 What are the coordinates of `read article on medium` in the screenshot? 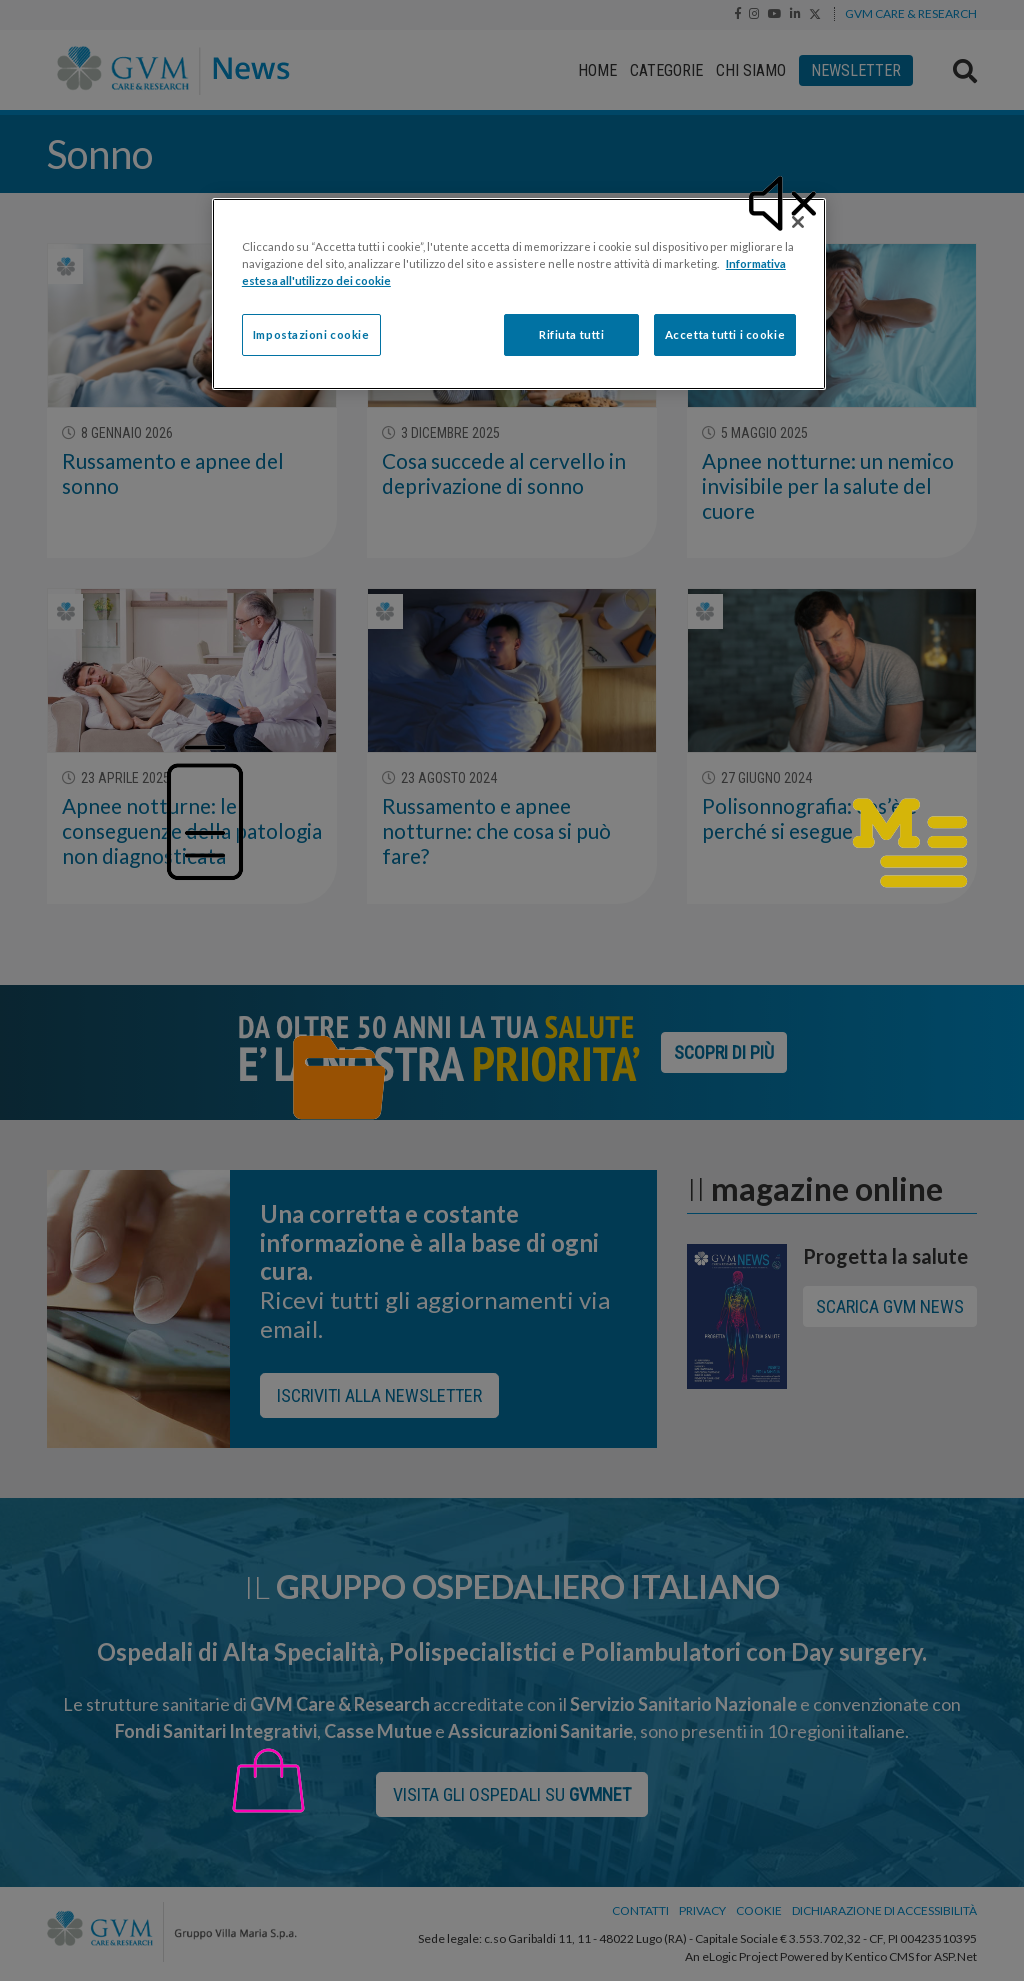 It's located at (910, 840).